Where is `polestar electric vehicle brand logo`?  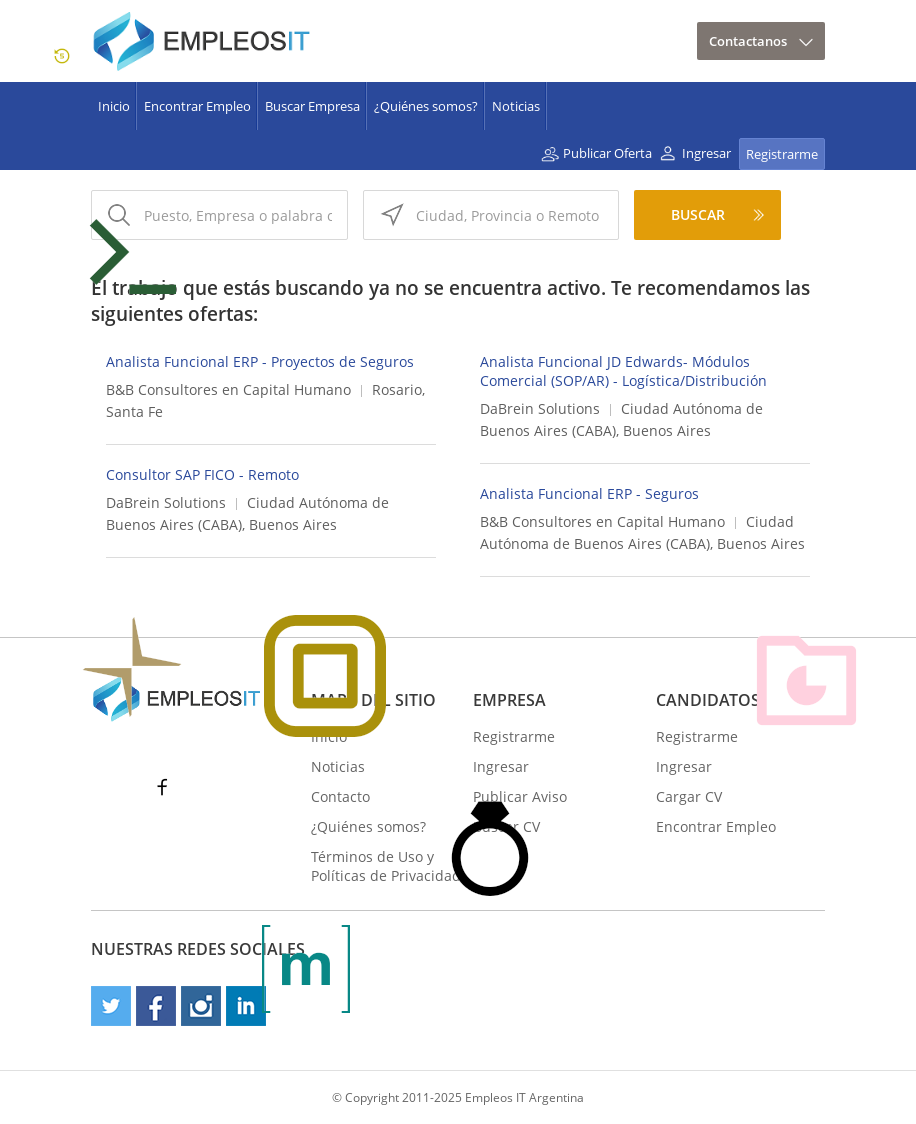
polestar electric vehicle brand logo is located at coordinates (132, 667).